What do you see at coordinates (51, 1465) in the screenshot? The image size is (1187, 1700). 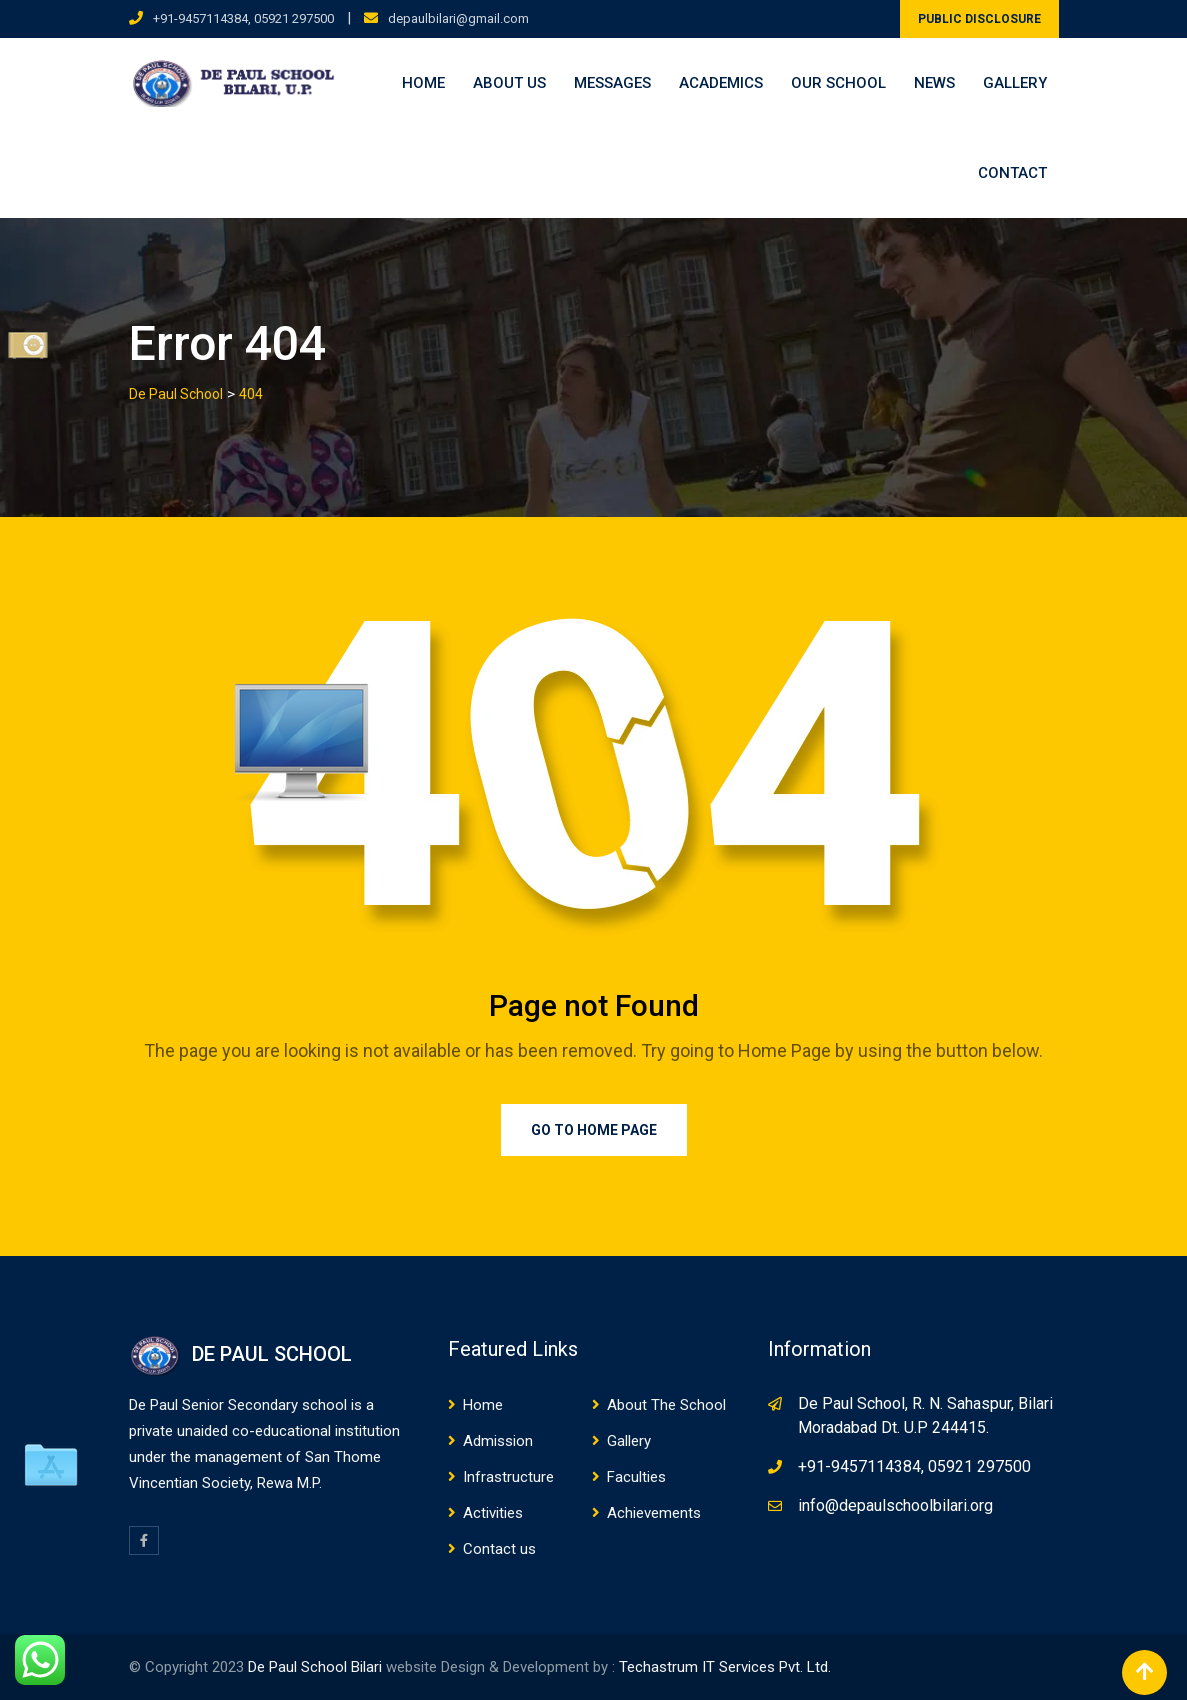 I see `open the applications folder` at bounding box center [51, 1465].